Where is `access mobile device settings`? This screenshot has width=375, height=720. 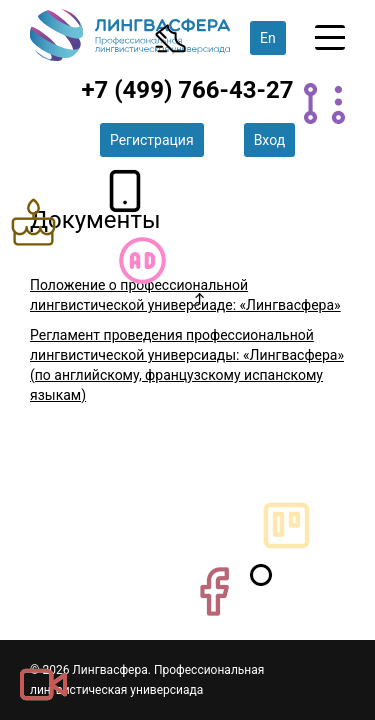
access mobile device settings is located at coordinates (125, 191).